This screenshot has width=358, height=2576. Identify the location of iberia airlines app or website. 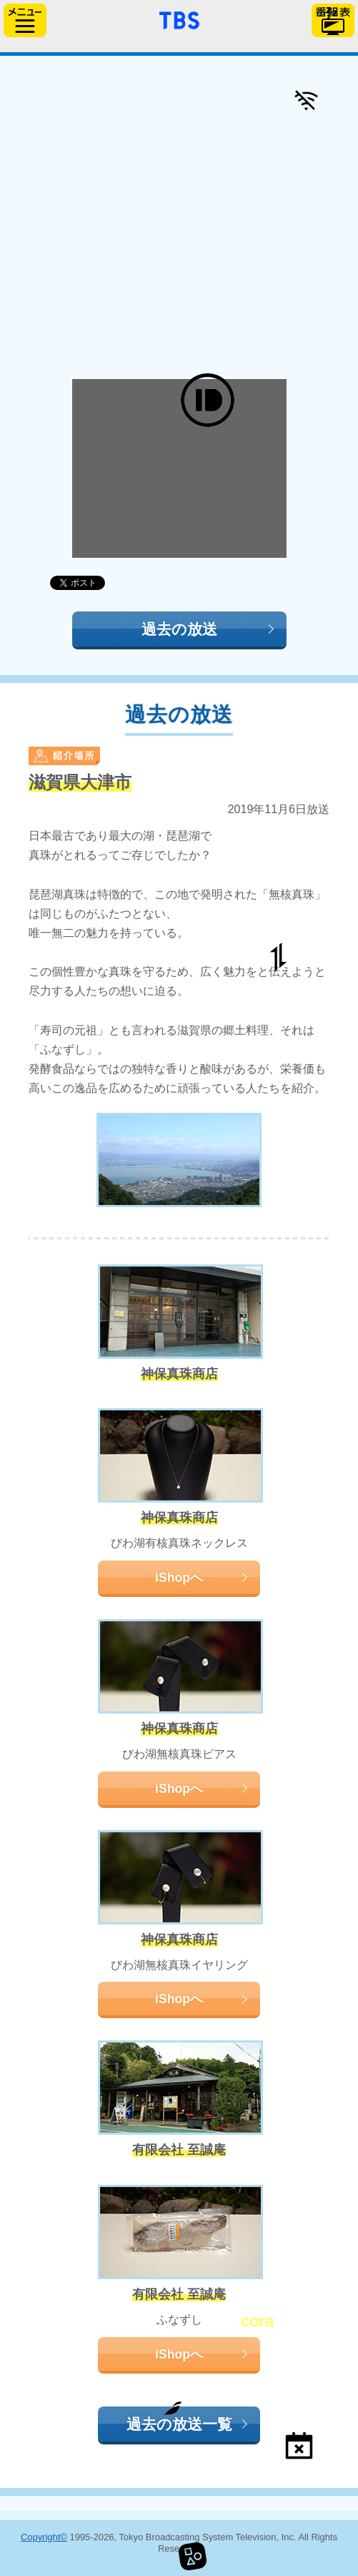
(172, 2408).